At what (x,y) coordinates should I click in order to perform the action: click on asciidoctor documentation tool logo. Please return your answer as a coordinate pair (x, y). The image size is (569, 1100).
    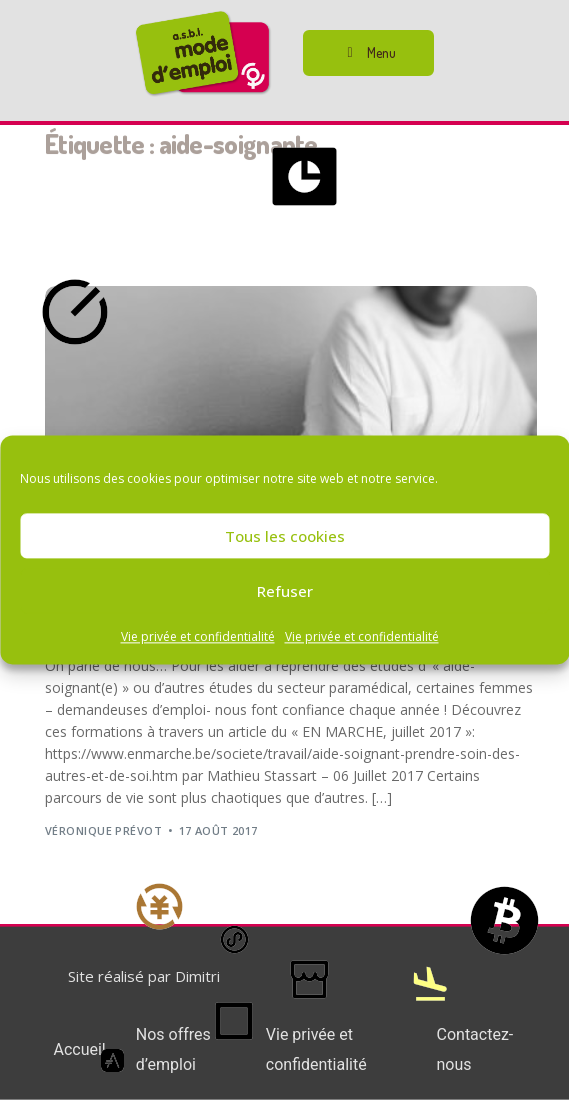
    Looking at the image, I should click on (112, 1060).